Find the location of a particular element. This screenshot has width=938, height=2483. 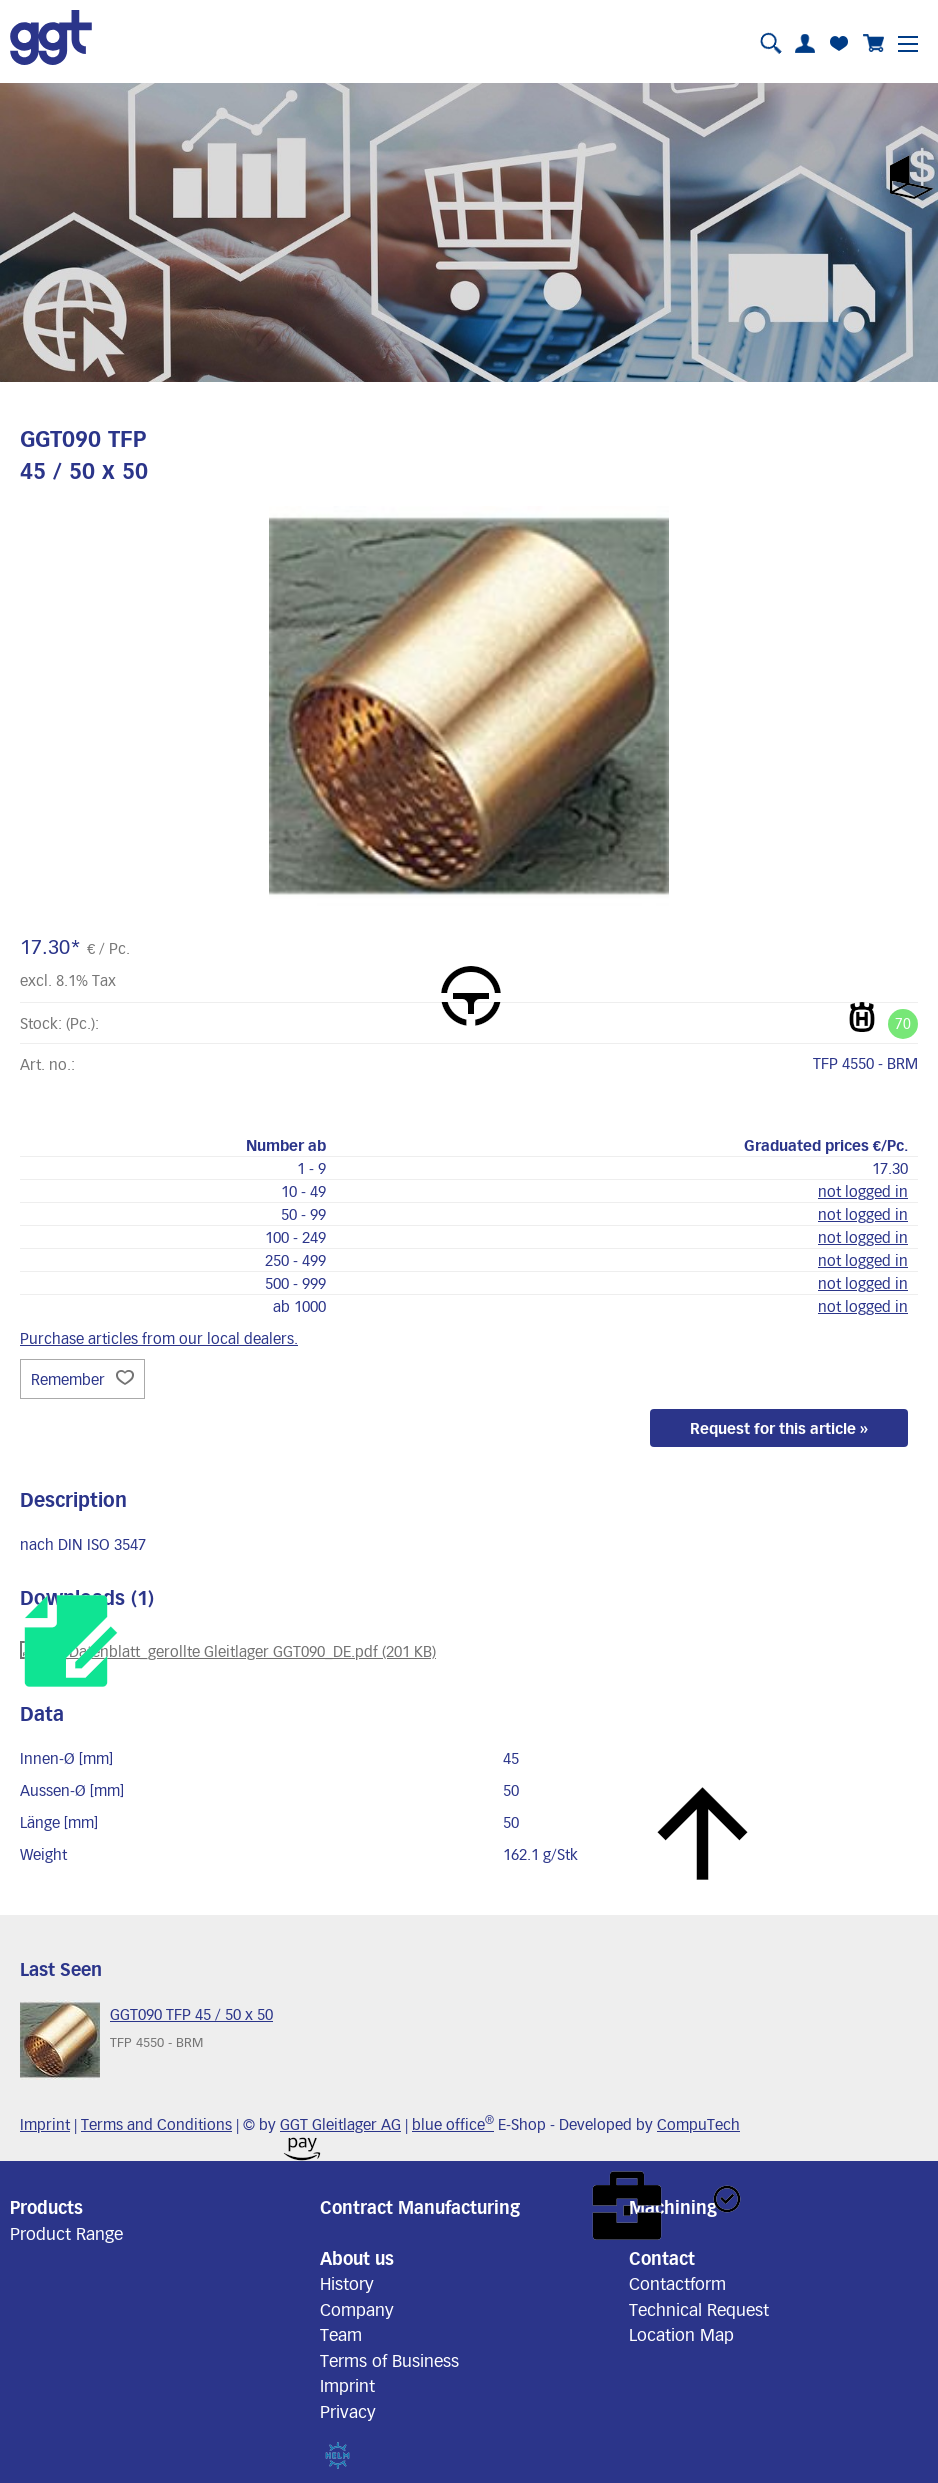

indicates a completed or successful action is located at coordinates (727, 2199).